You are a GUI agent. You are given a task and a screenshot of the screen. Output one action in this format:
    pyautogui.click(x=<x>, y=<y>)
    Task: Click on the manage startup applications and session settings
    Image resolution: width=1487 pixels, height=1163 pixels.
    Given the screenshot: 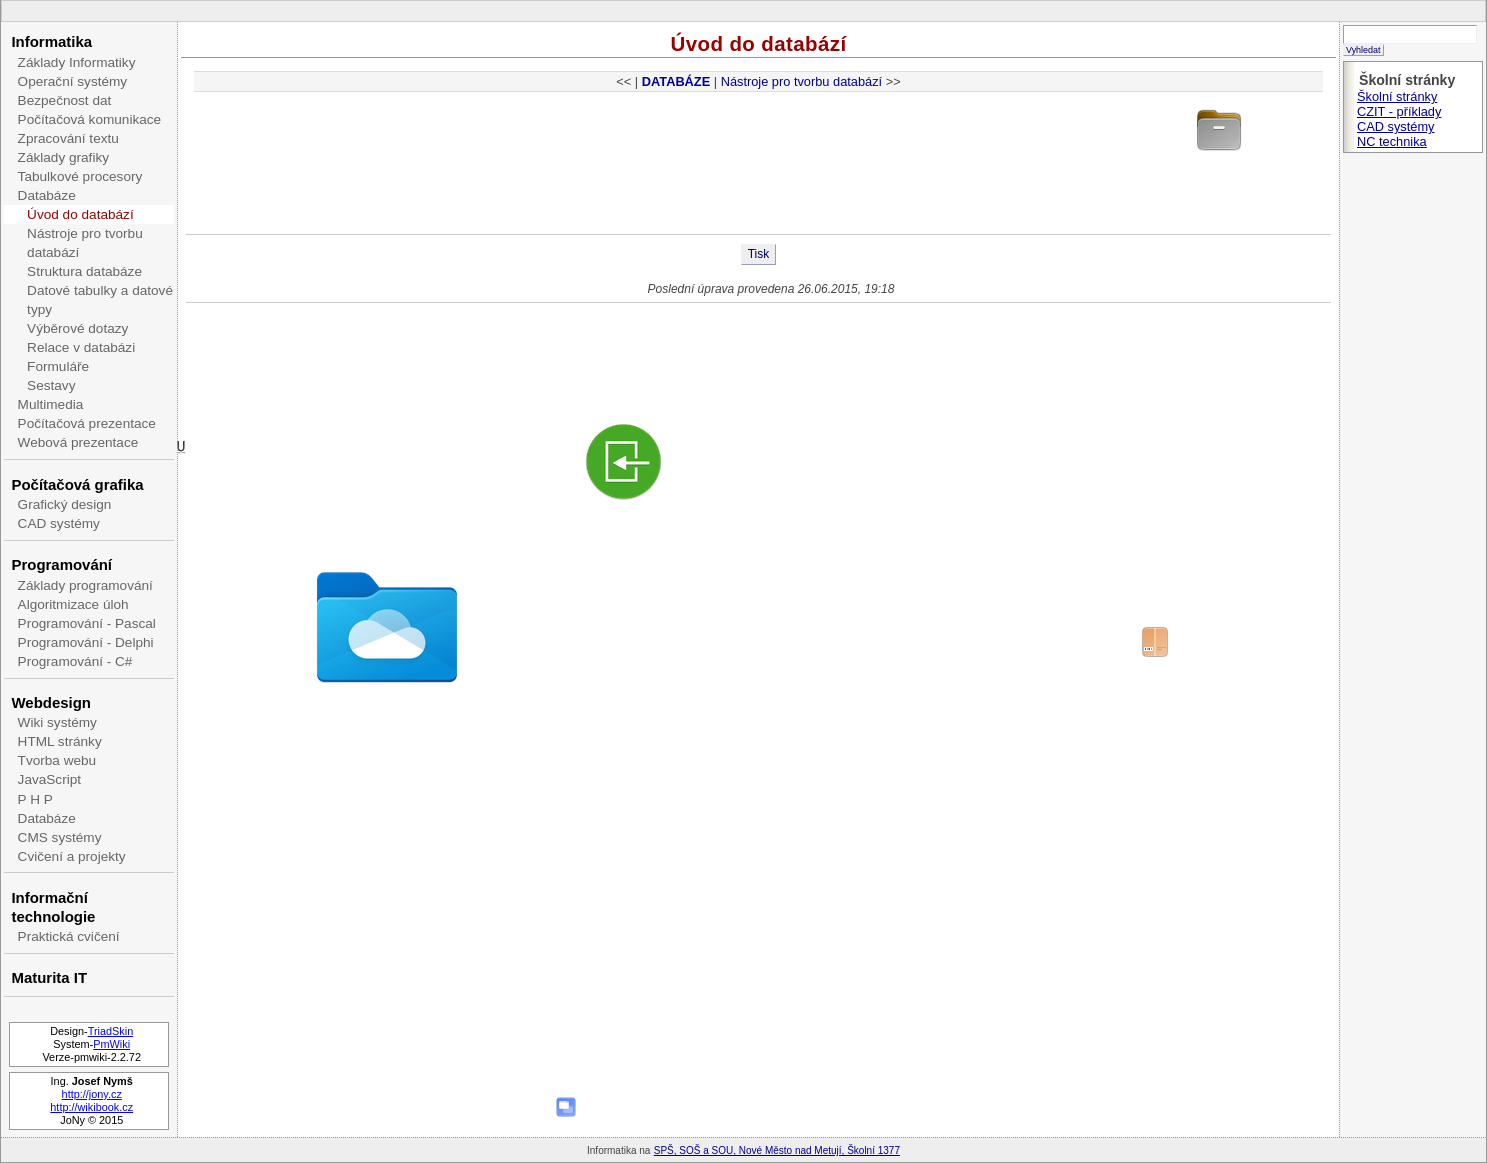 What is the action you would take?
    pyautogui.click(x=566, y=1107)
    